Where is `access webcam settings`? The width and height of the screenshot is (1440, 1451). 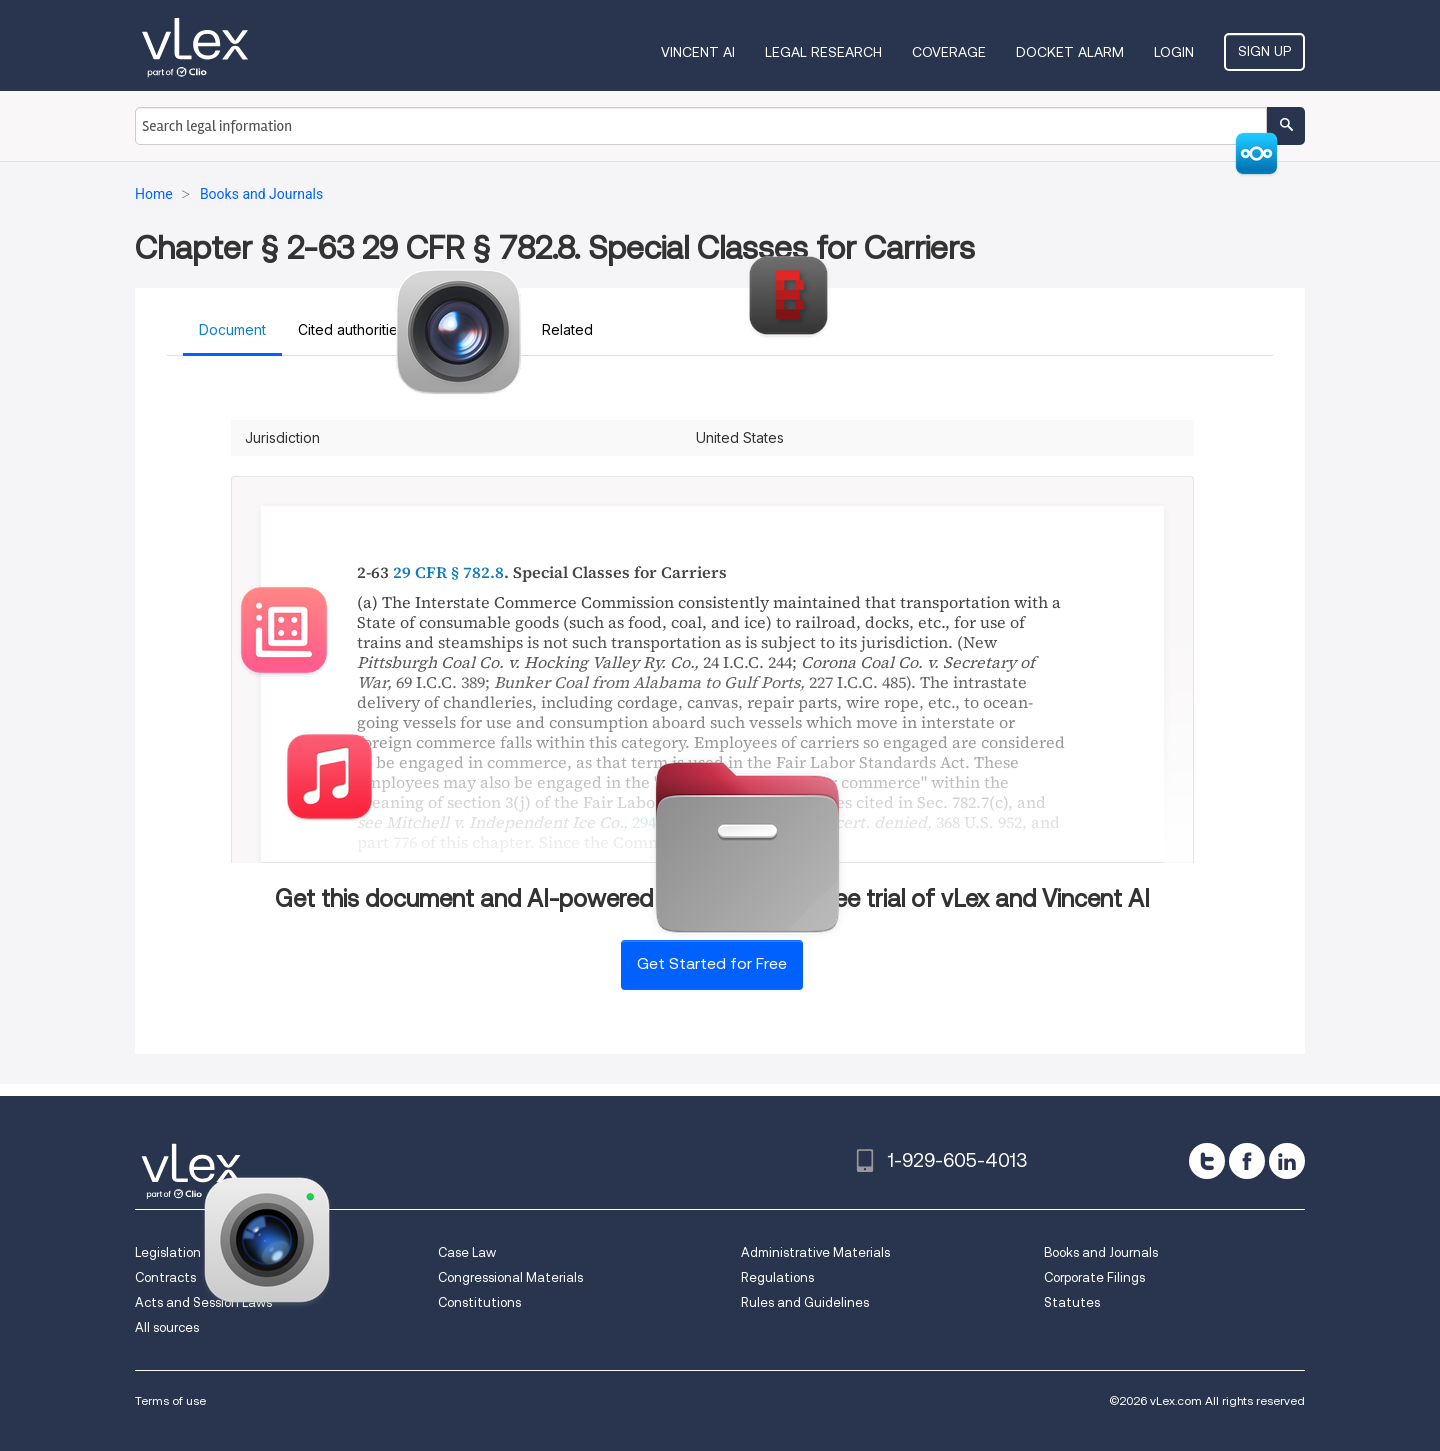 access webcam settings is located at coordinates (267, 1240).